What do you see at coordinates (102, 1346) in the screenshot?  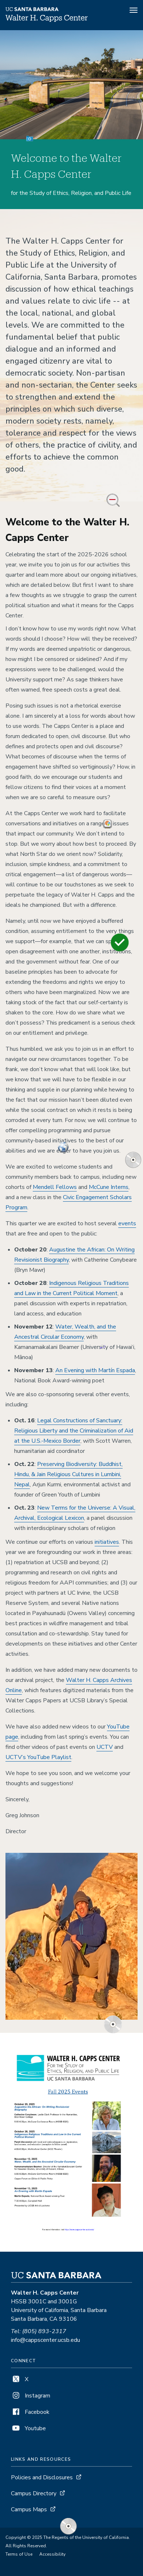 I see `reply to all recipients of an email` at bounding box center [102, 1346].